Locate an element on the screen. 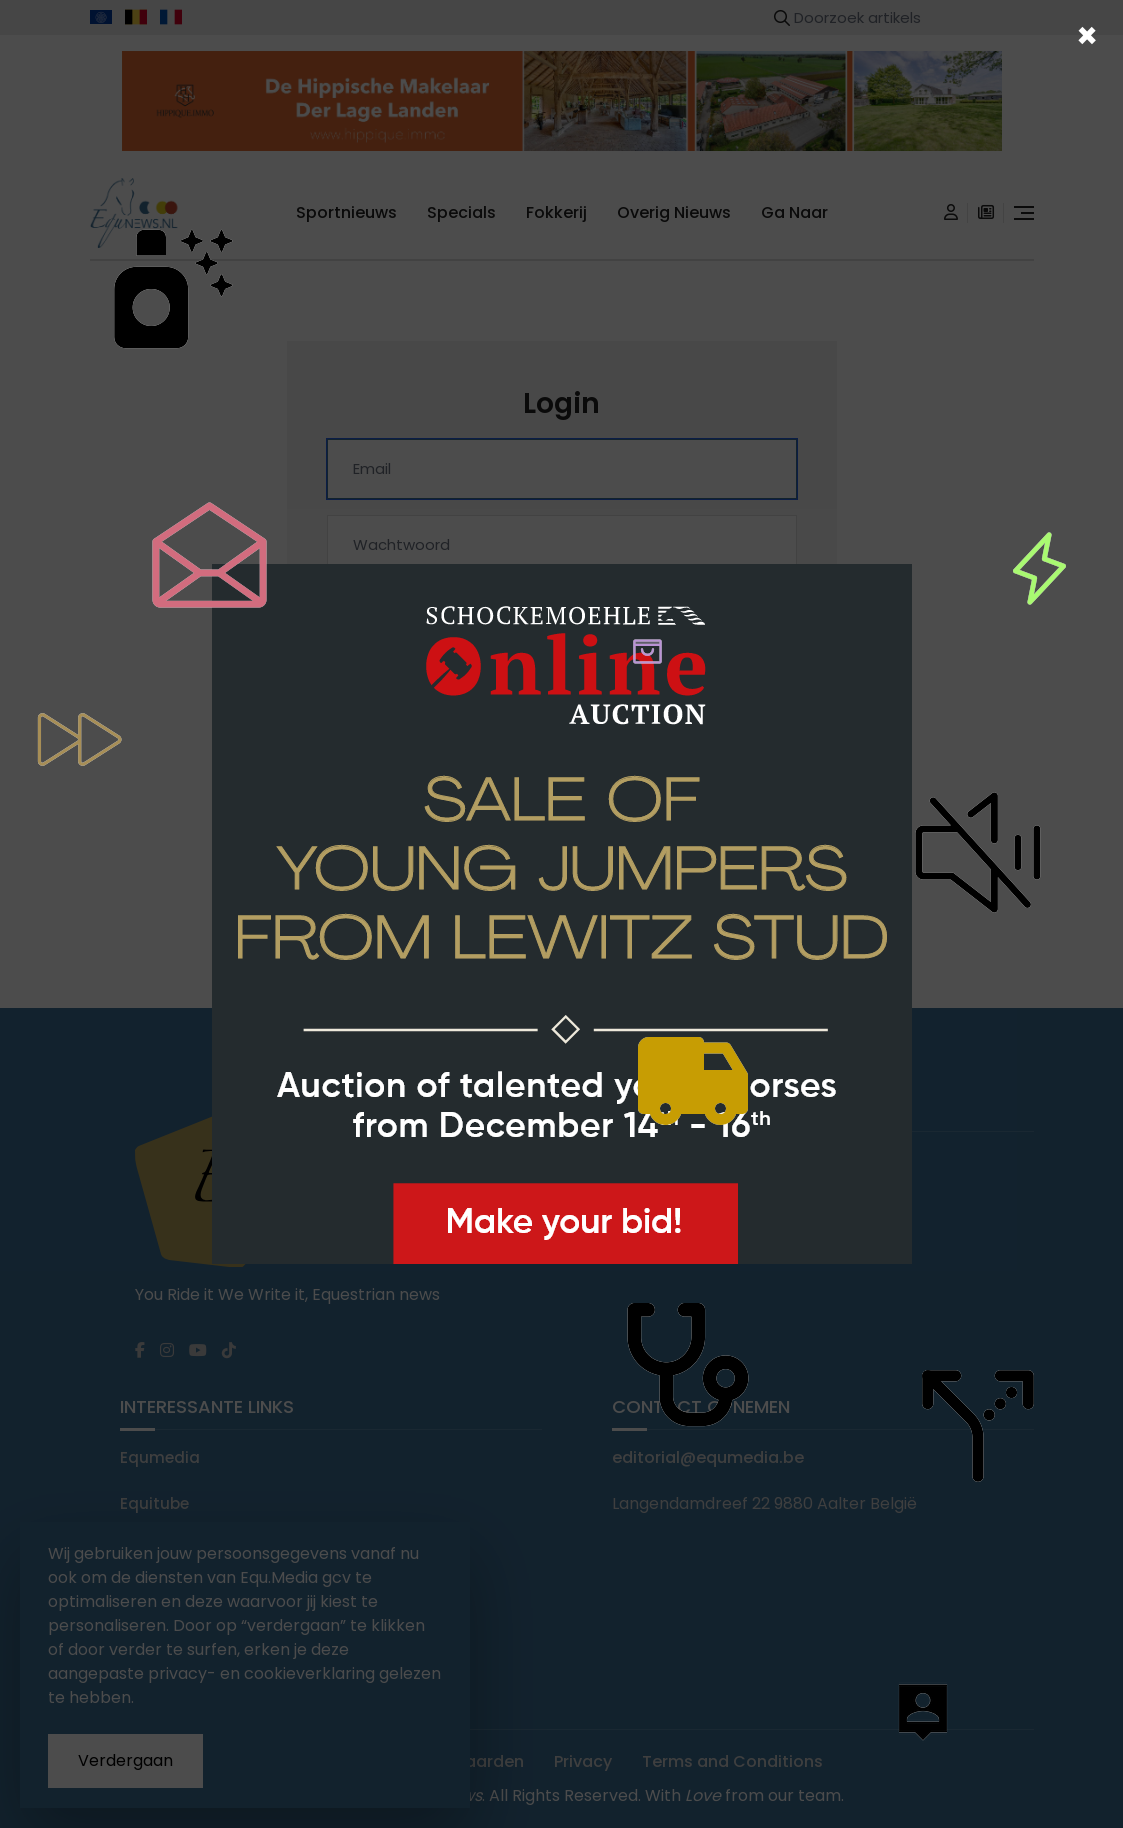 The image size is (1123, 1828). apply effects or filters to content is located at coordinates (166, 289).